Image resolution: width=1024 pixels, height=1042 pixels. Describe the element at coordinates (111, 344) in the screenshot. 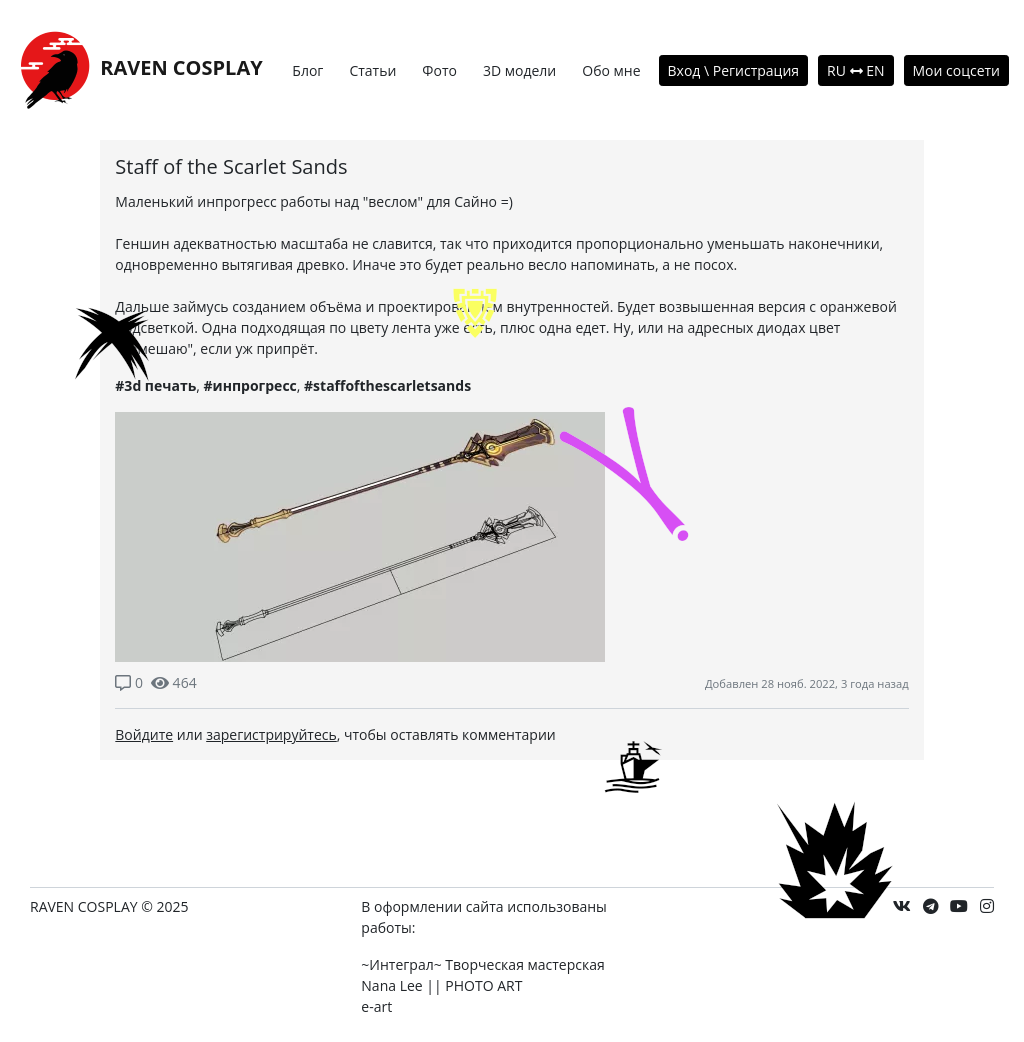

I see `dismiss or close a dialog` at that location.